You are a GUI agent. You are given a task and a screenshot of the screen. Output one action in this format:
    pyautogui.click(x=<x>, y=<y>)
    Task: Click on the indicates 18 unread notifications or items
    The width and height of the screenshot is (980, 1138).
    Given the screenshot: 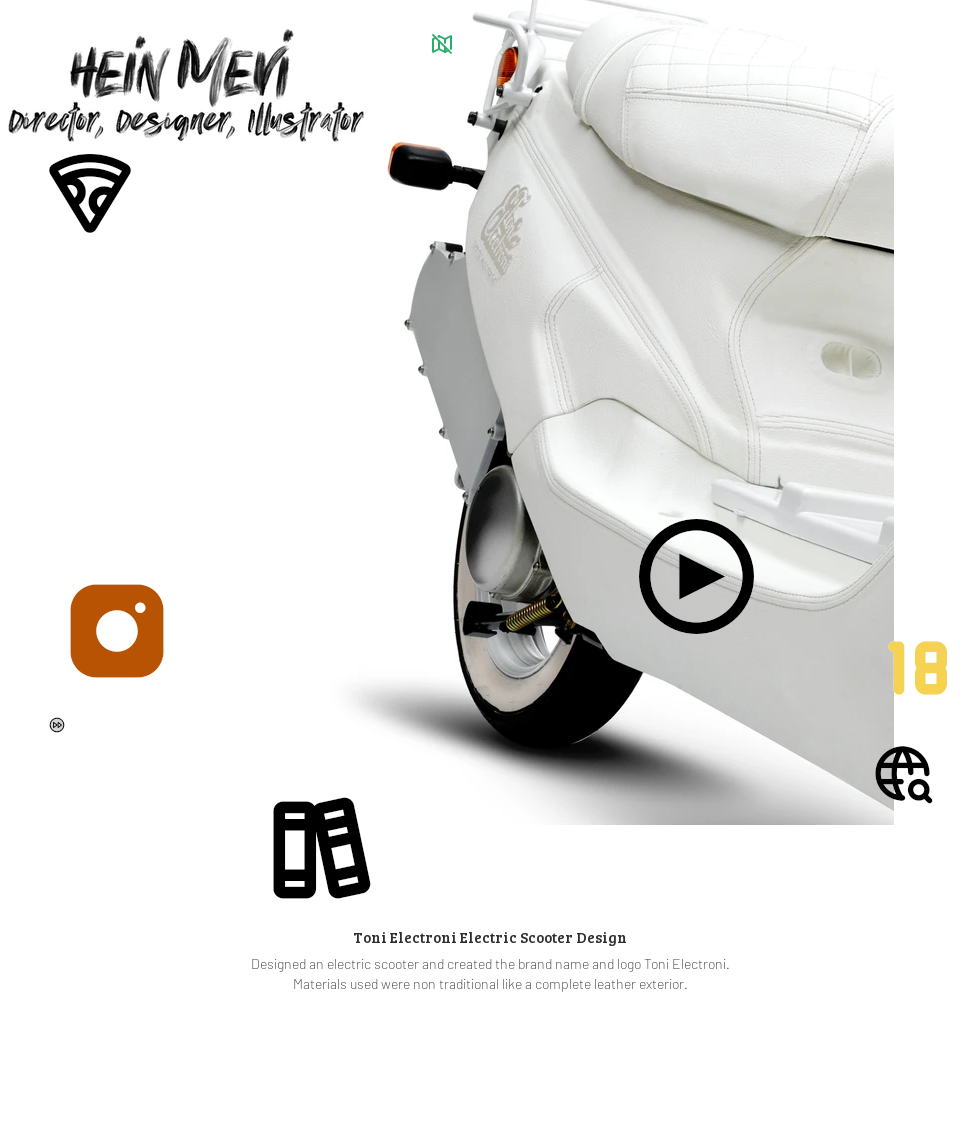 What is the action you would take?
    pyautogui.click(x=915, y=668)
    